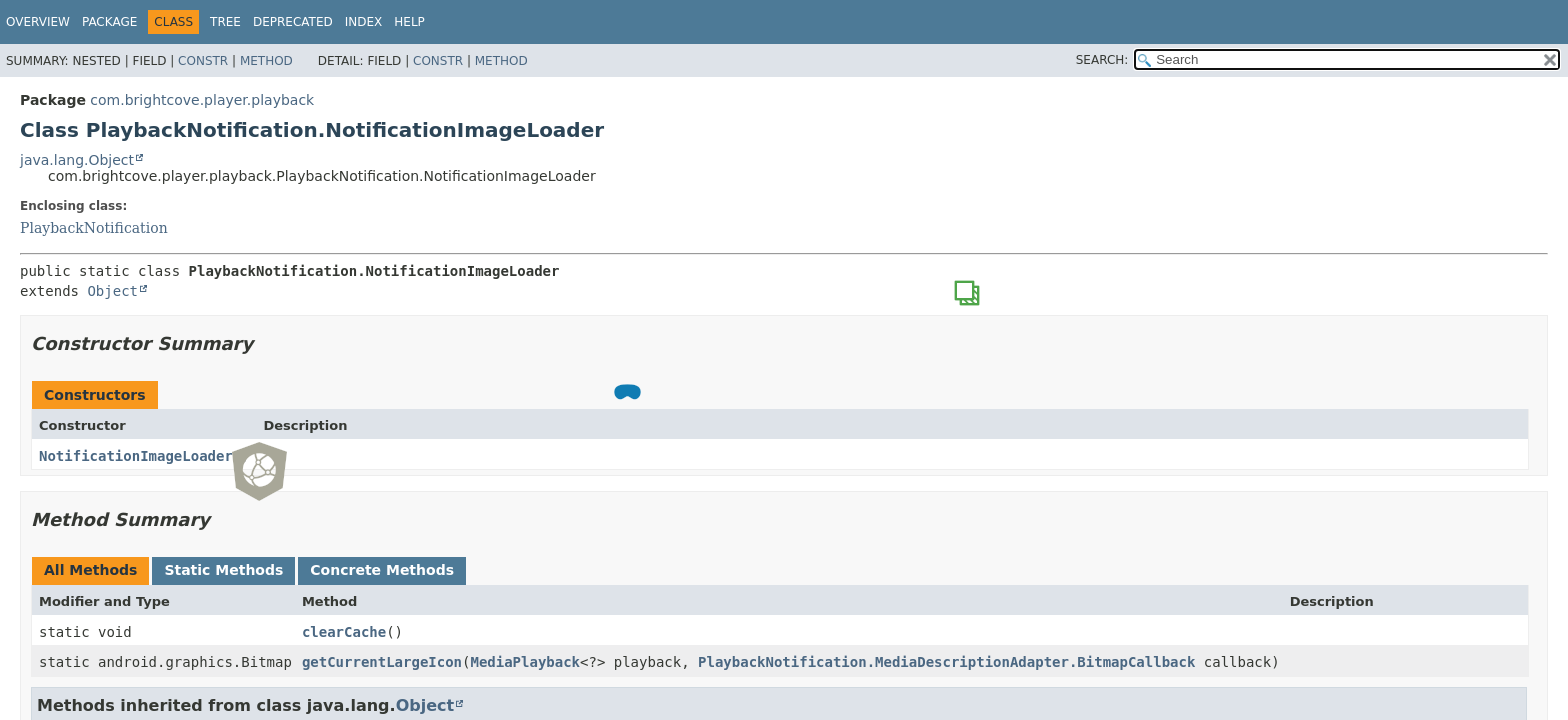 The height and width of the screenshot is (720, 1568). What do you see at coordinates (627, 391) in the screenshot?
I see `access virtual reality or immersive mode` at bounding box center [627, 391].